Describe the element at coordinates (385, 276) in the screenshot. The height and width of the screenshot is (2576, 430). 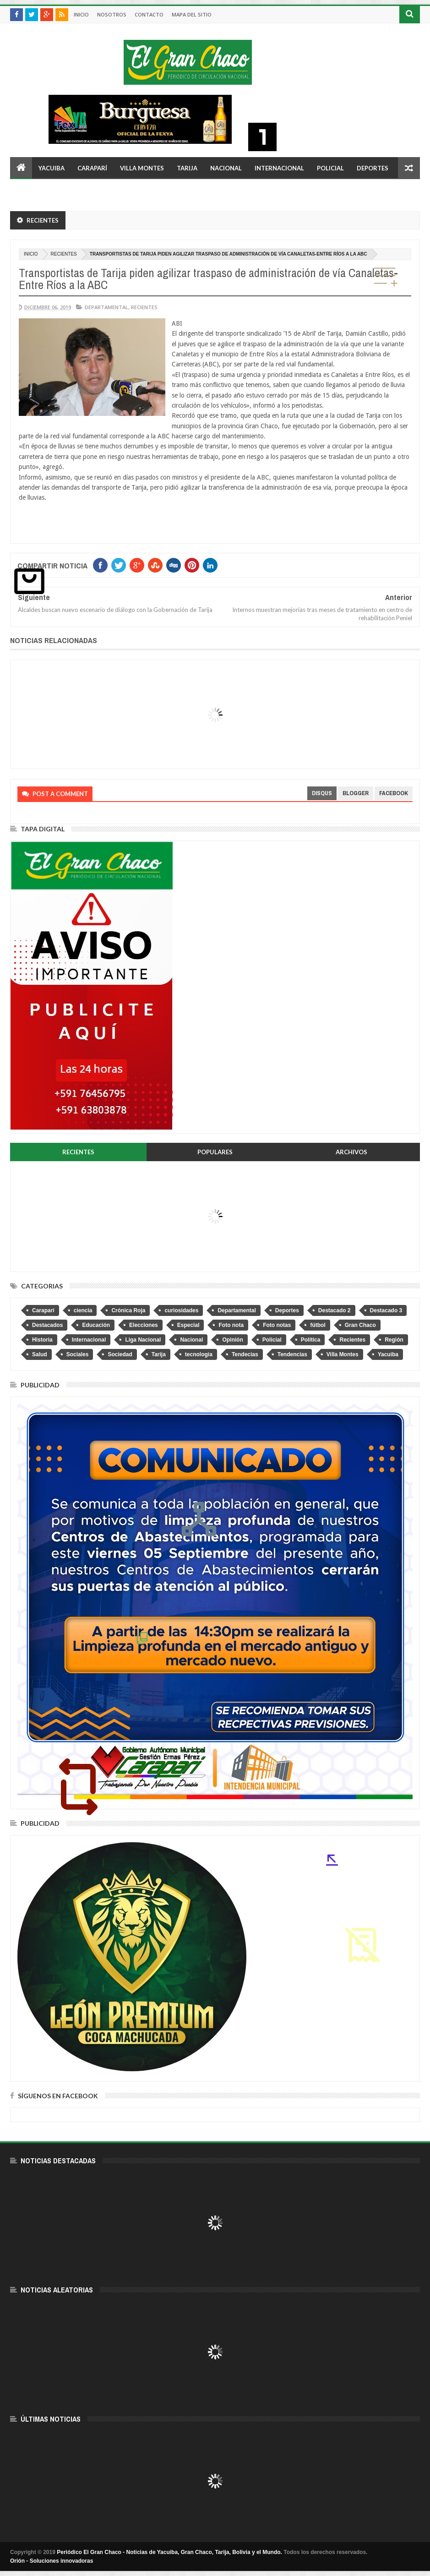
I see `add a new item to the list` at that location.